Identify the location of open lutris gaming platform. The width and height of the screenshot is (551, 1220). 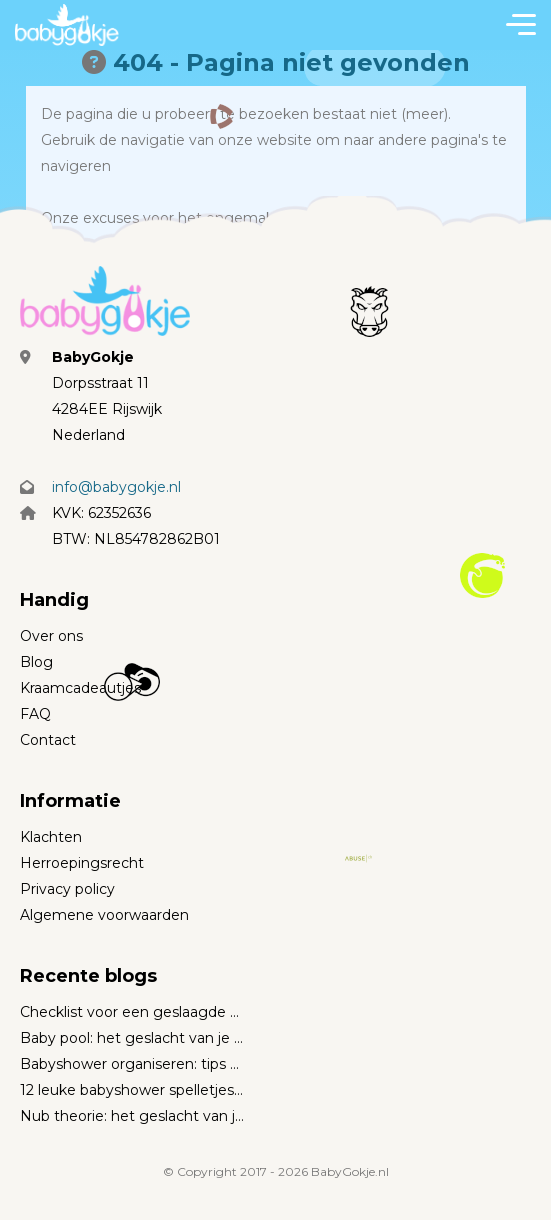
(482, 575).